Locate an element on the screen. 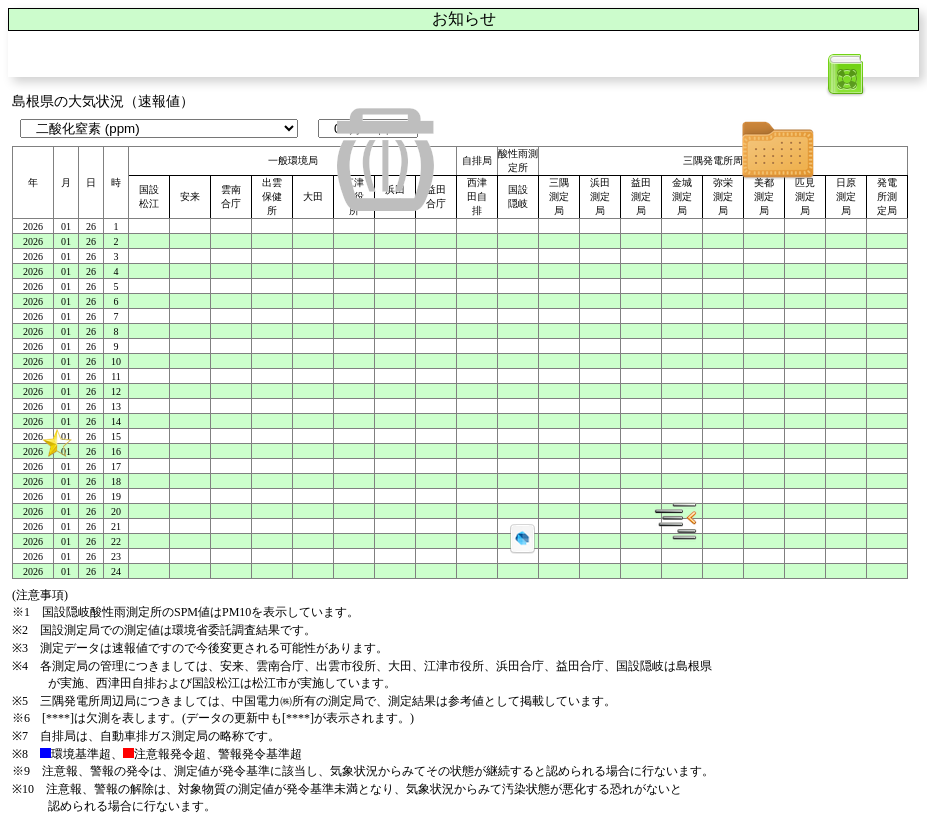 Image resolution: width=927 pixels, height=827 pixels. increase text indentation is located at coordinates (675, 522).